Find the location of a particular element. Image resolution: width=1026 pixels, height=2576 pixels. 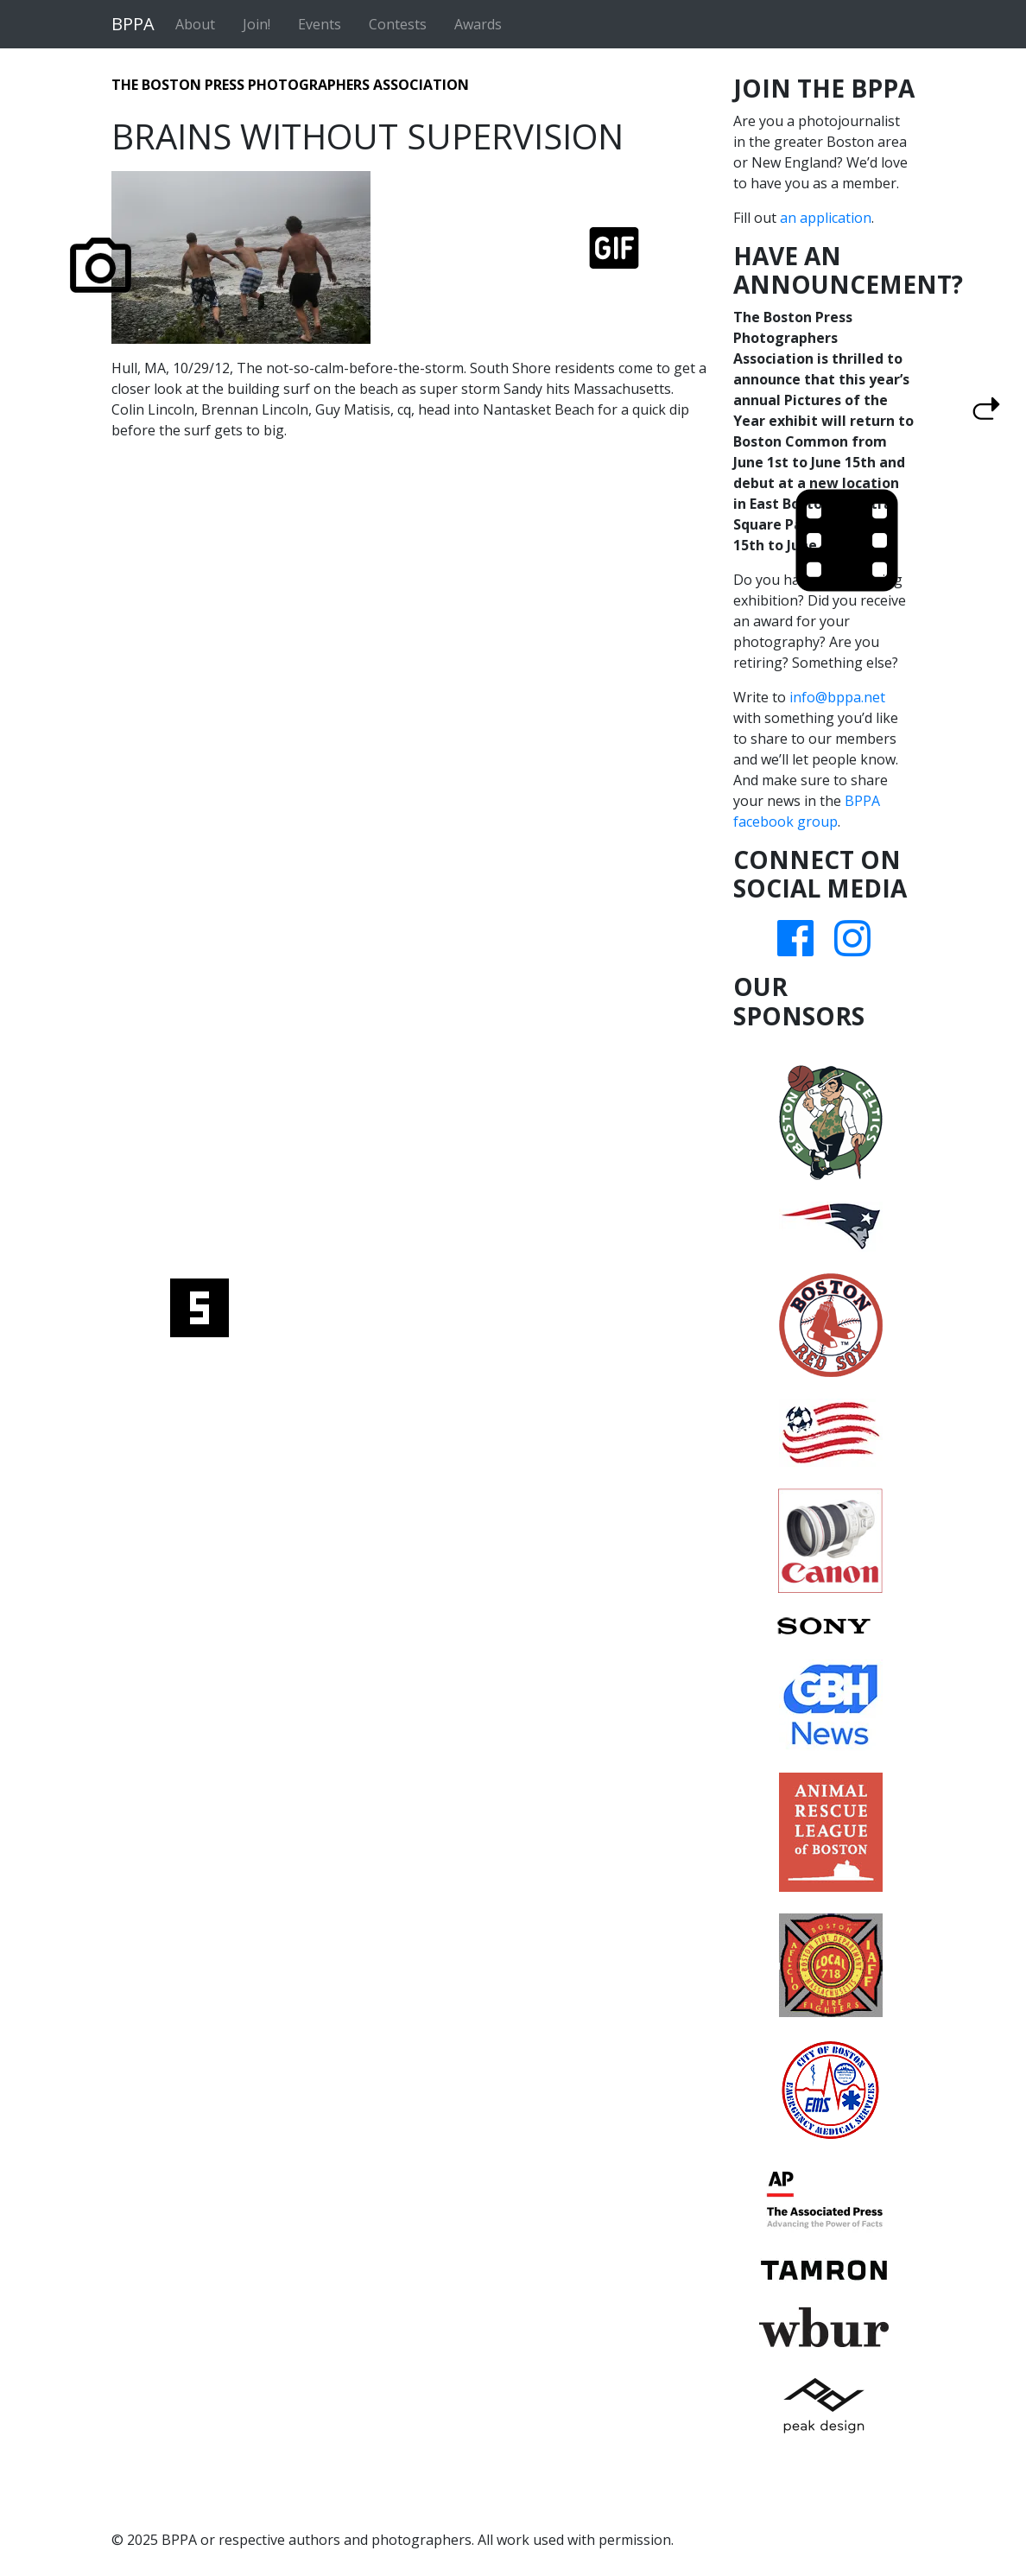

take a photo is located at coordinates (100, 268).